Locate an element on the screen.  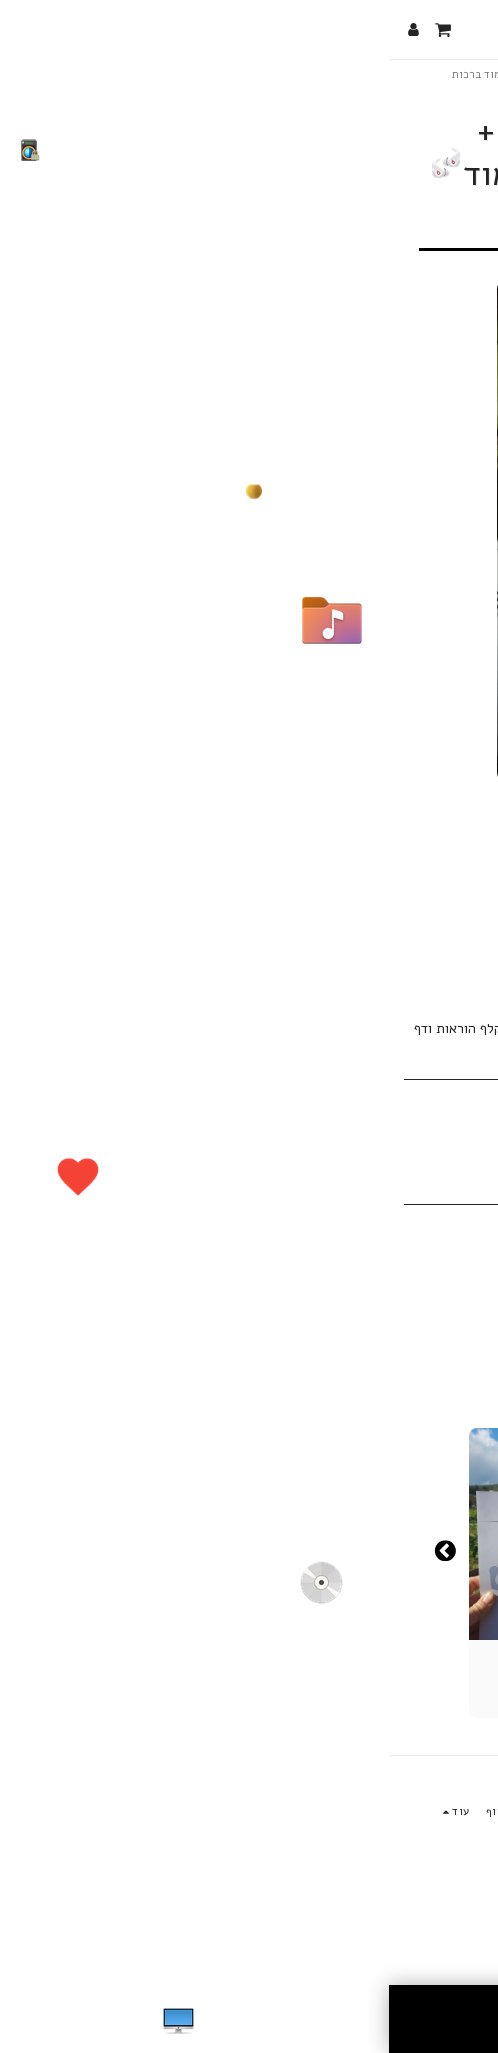
access DVD-RW drive or disc is located at coordinates (321, 1582).